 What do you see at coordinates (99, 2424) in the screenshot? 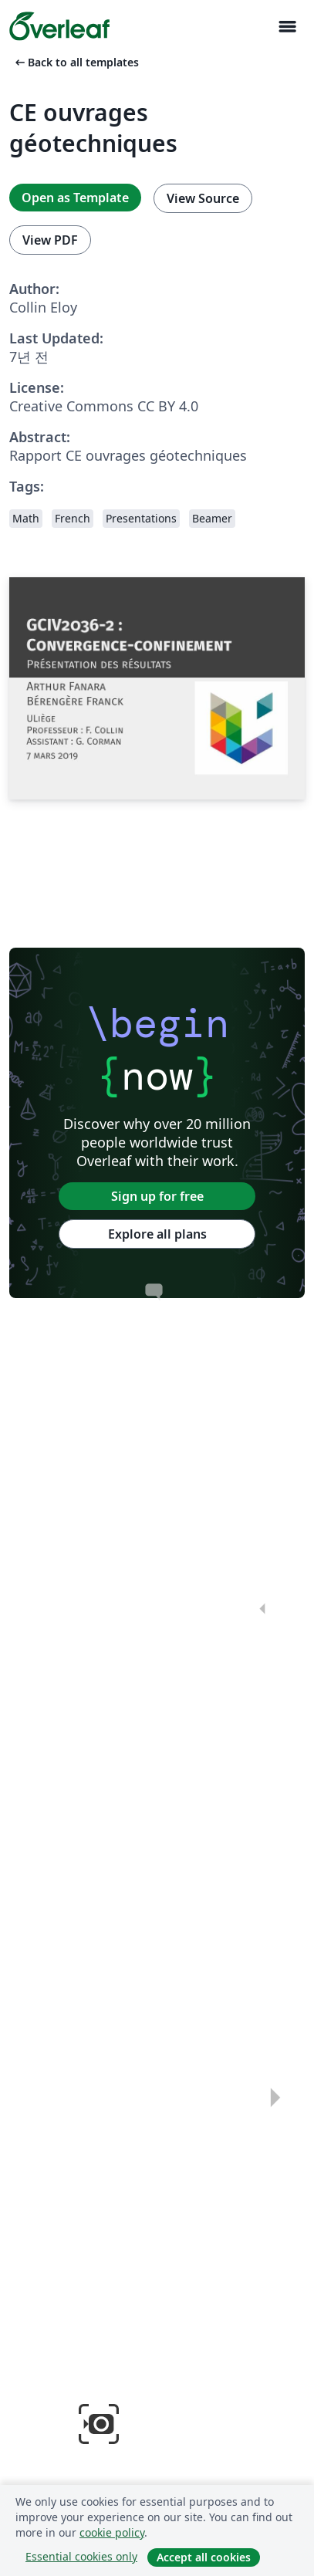
I see `start screen recording with Kooha` at bounding box center [99, 2424].